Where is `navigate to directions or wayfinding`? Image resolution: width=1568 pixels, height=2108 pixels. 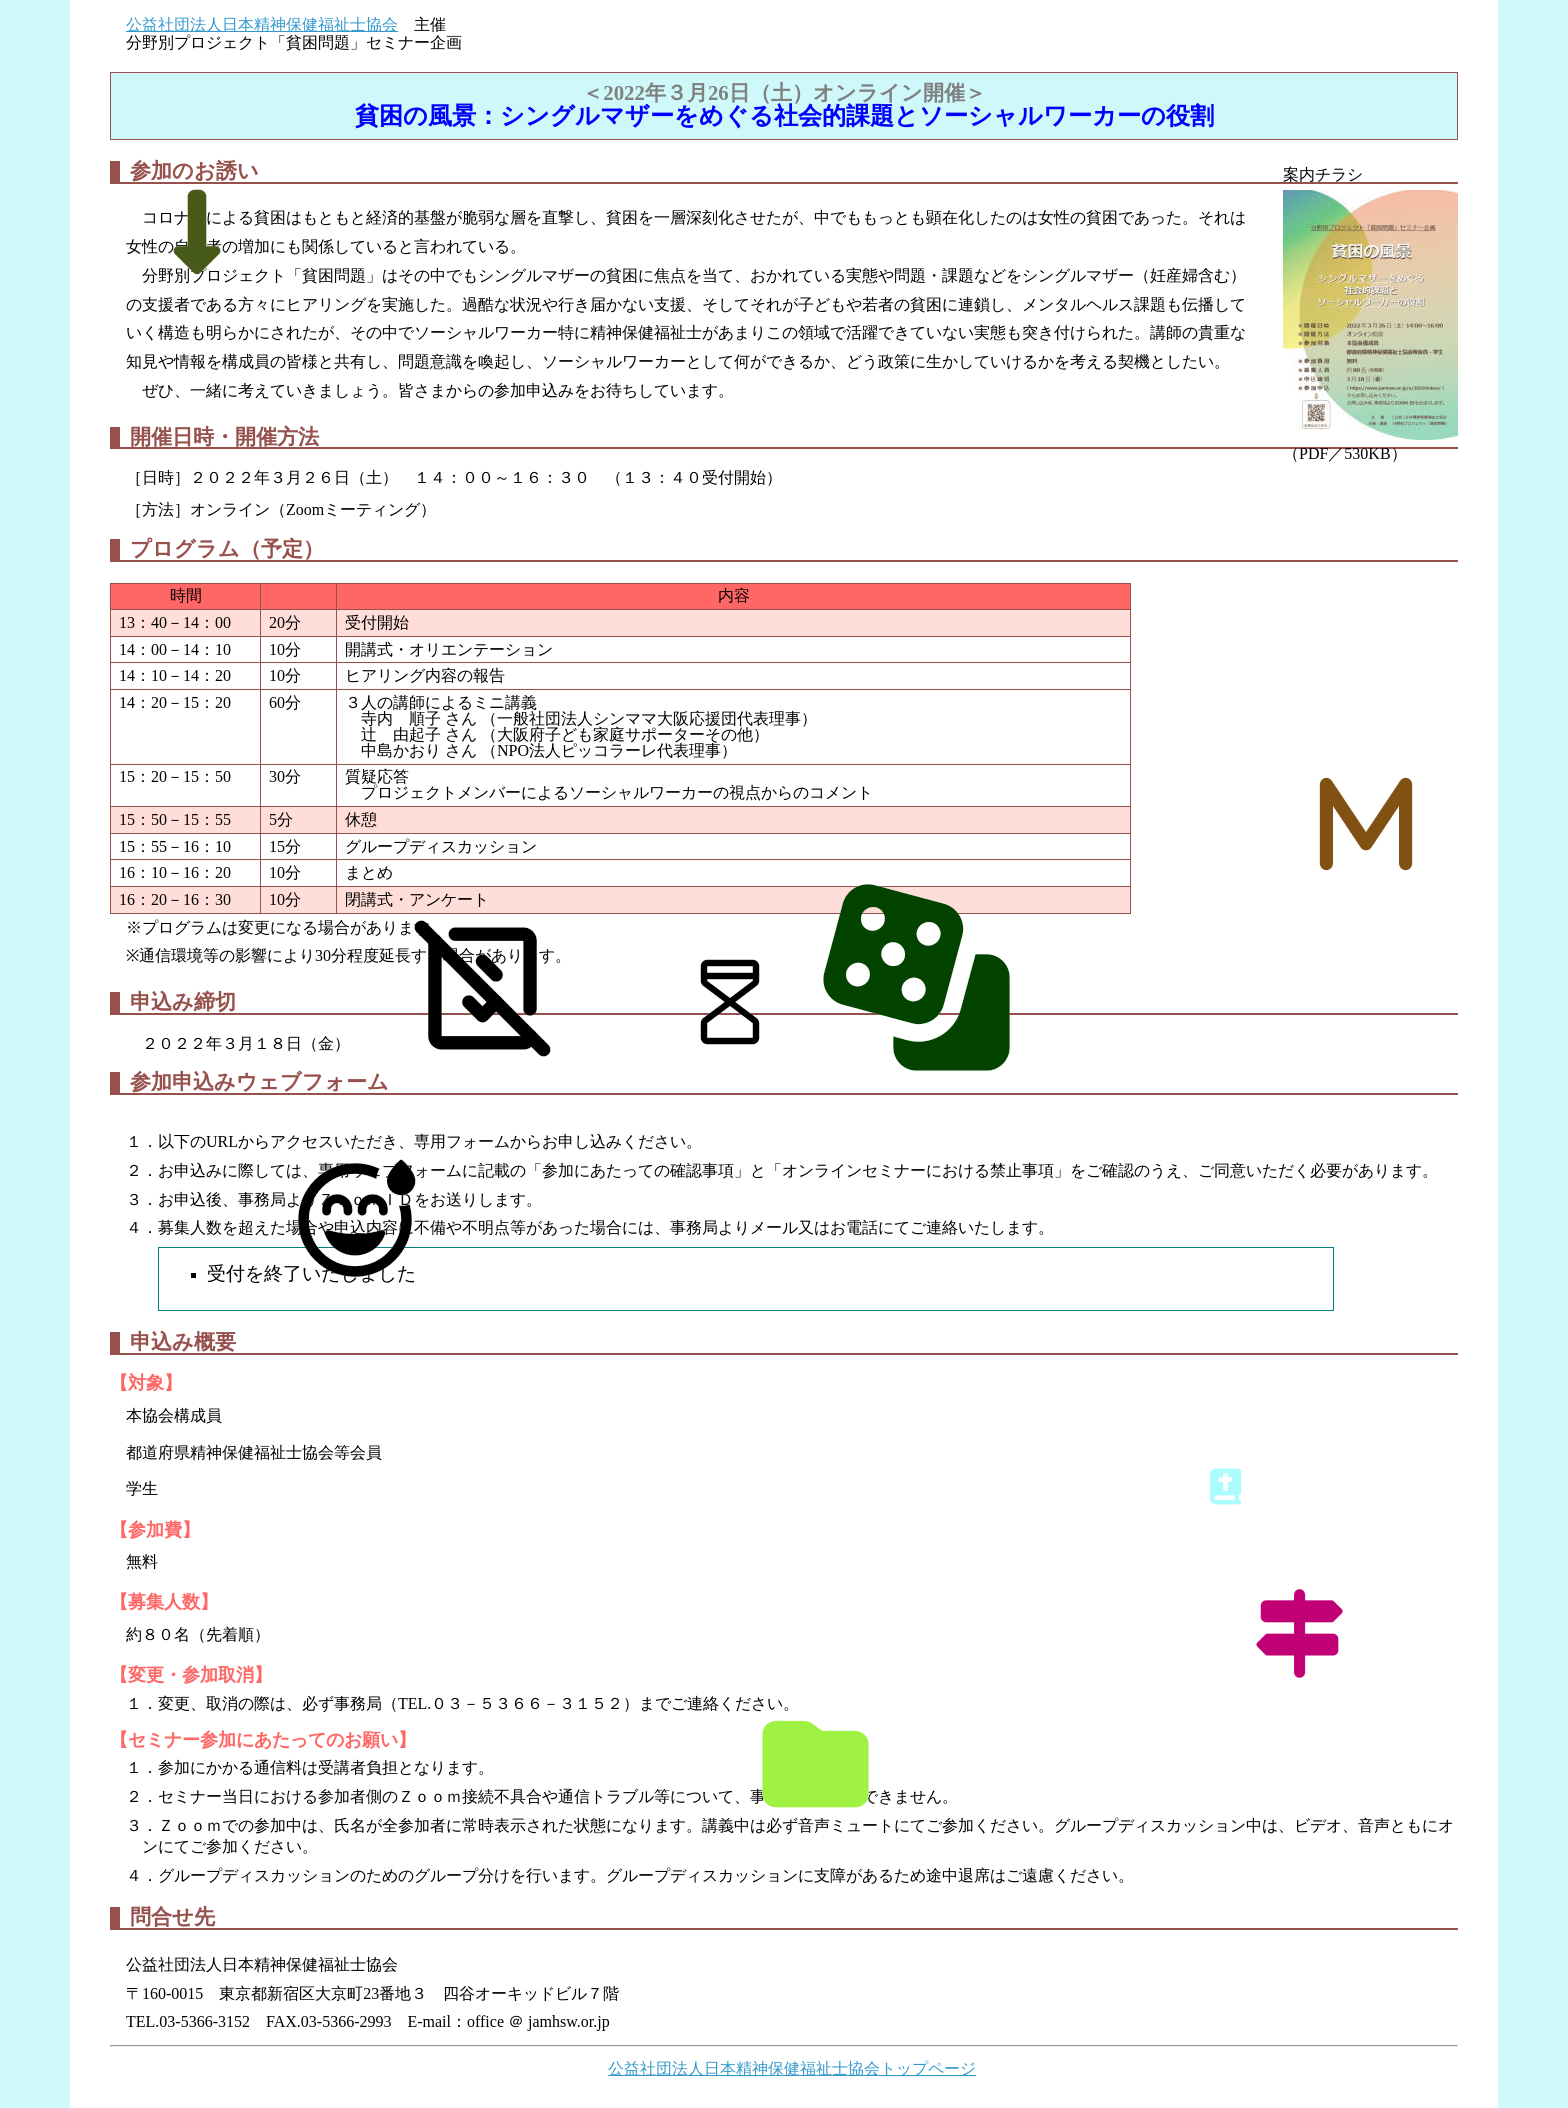
navigate to directions or wayfinding is located at coordinates (1299, 1633).